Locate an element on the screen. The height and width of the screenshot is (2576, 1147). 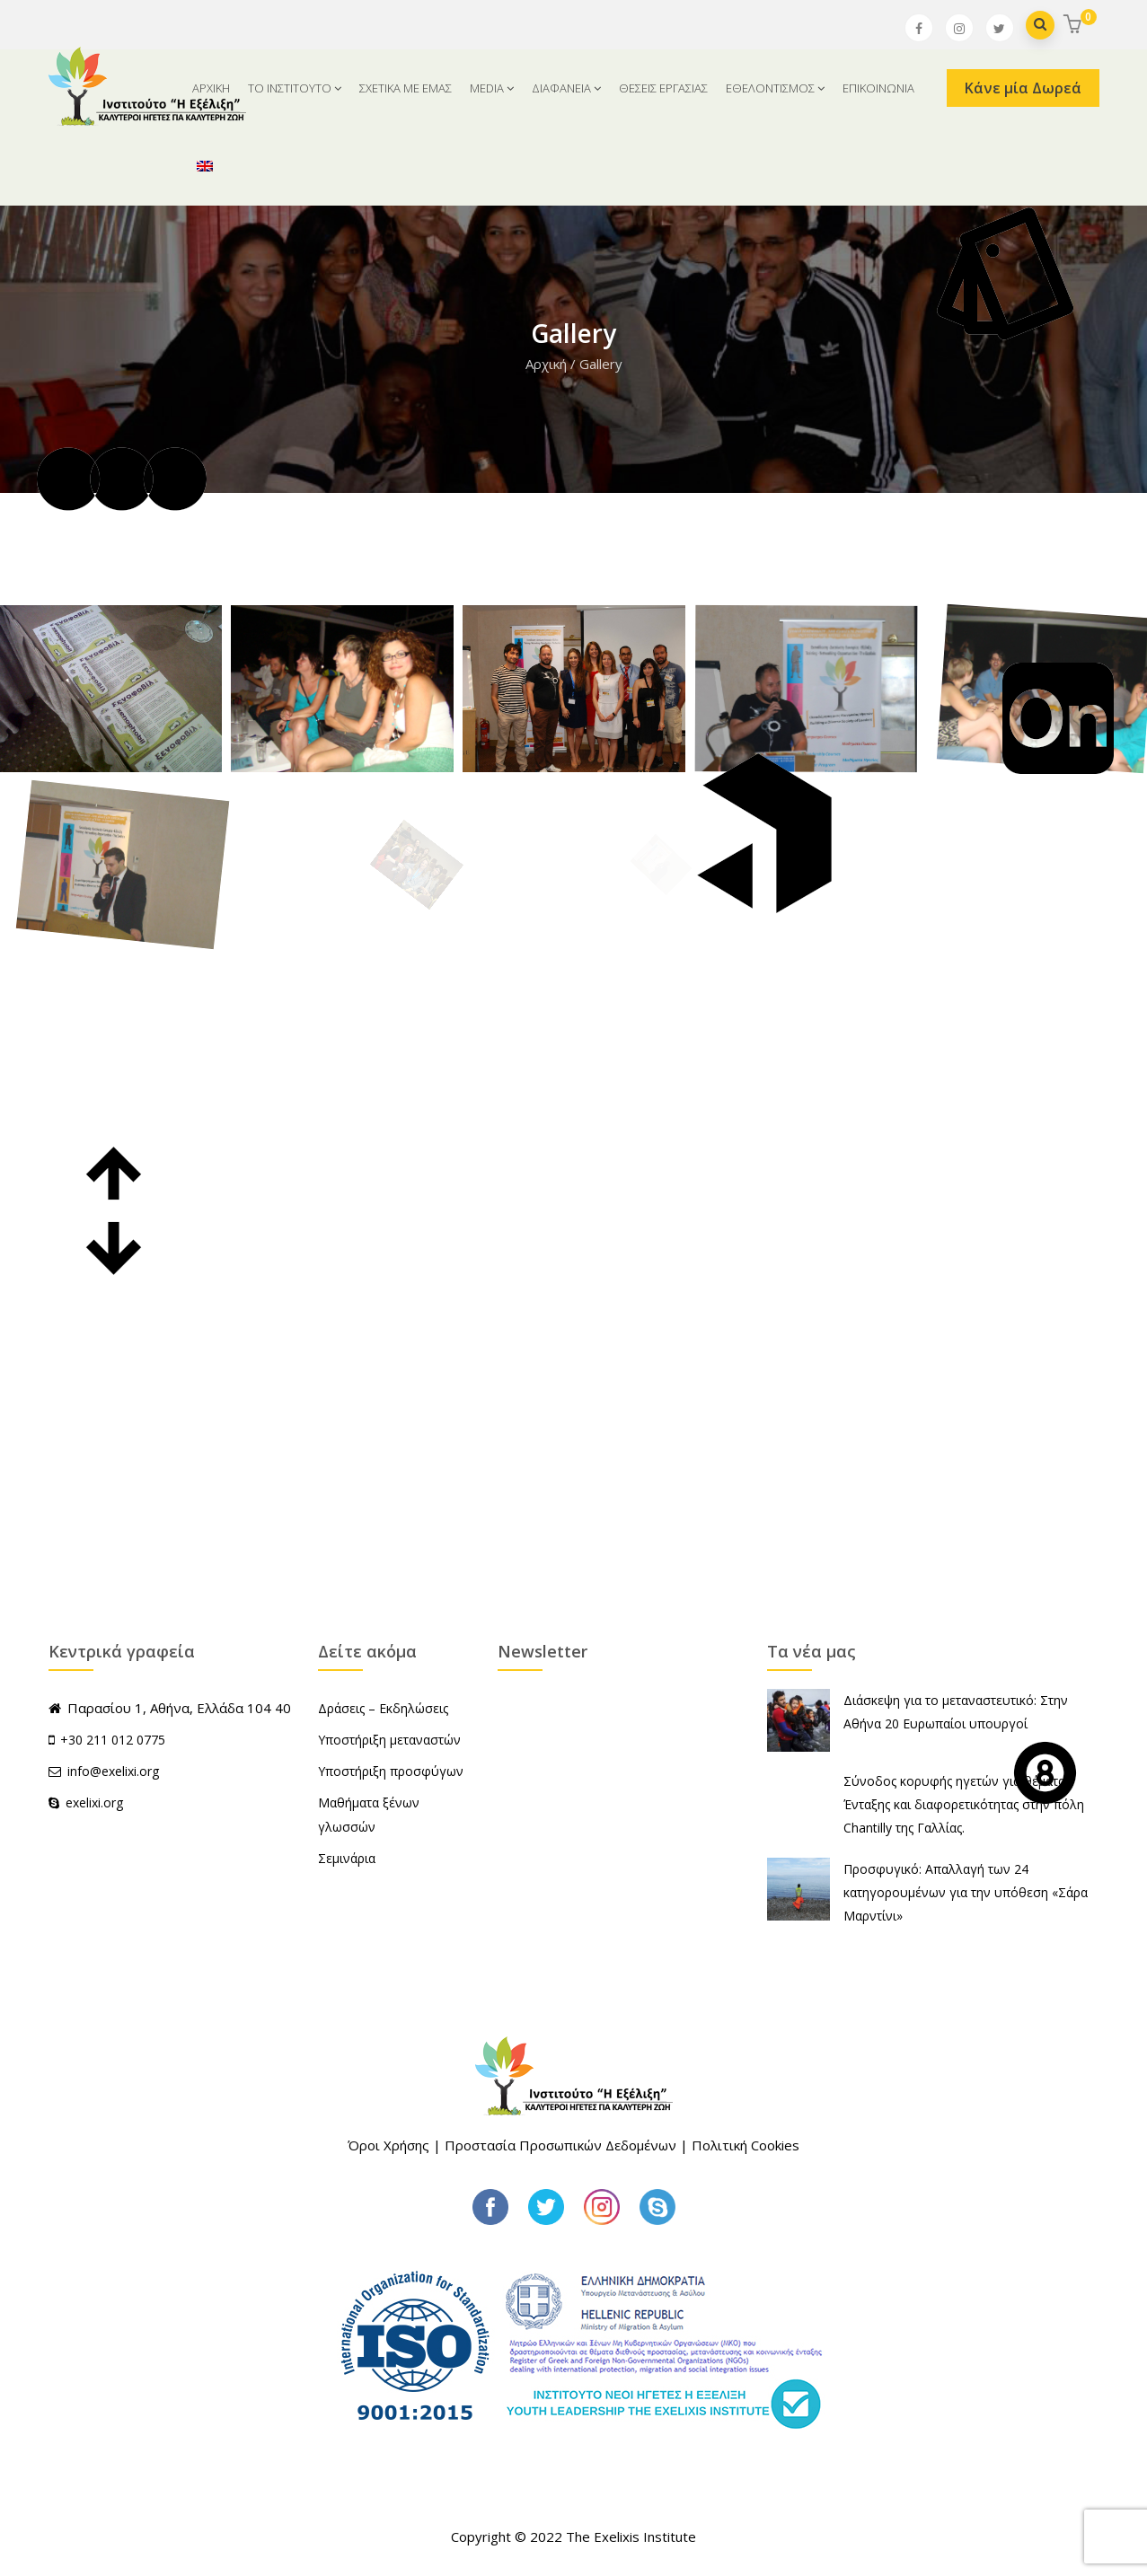
open the Letterboxd app is located at coordinates (121, 479).